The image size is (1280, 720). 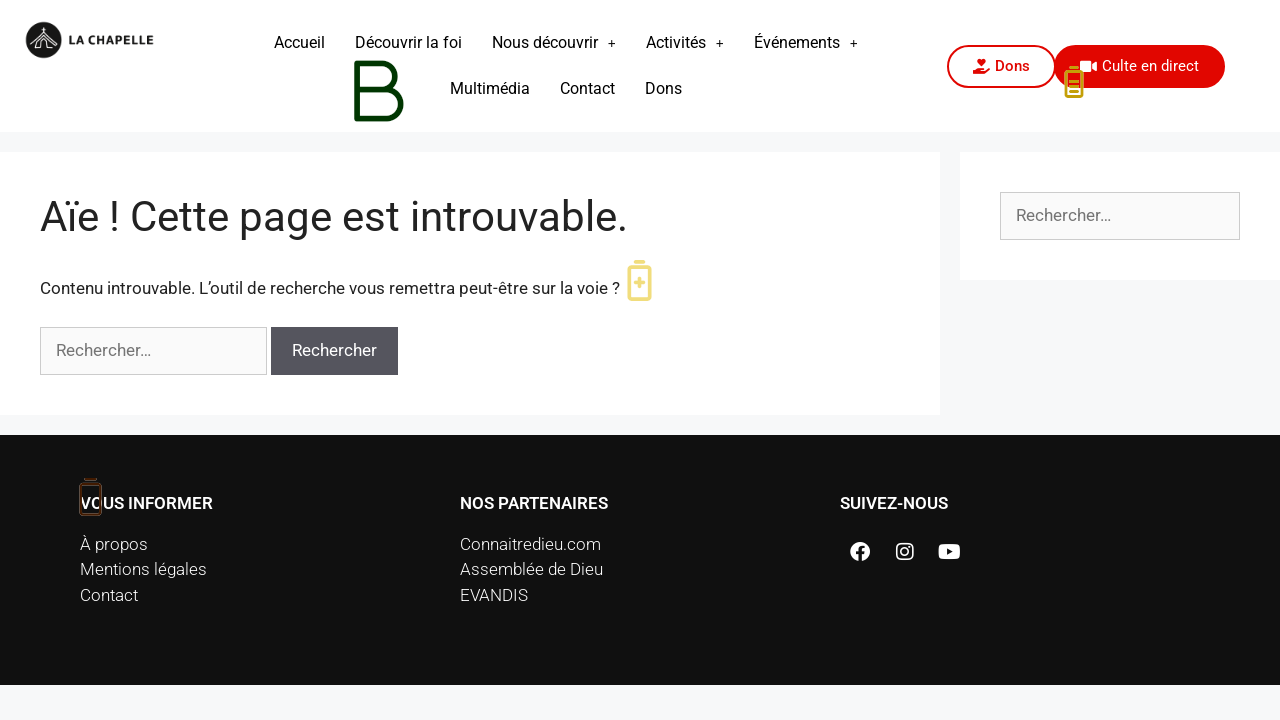 What do you see at coordinates (639, 280) in the screenshot?
I see `add or extend battery life` at bounding box center [639, 280].